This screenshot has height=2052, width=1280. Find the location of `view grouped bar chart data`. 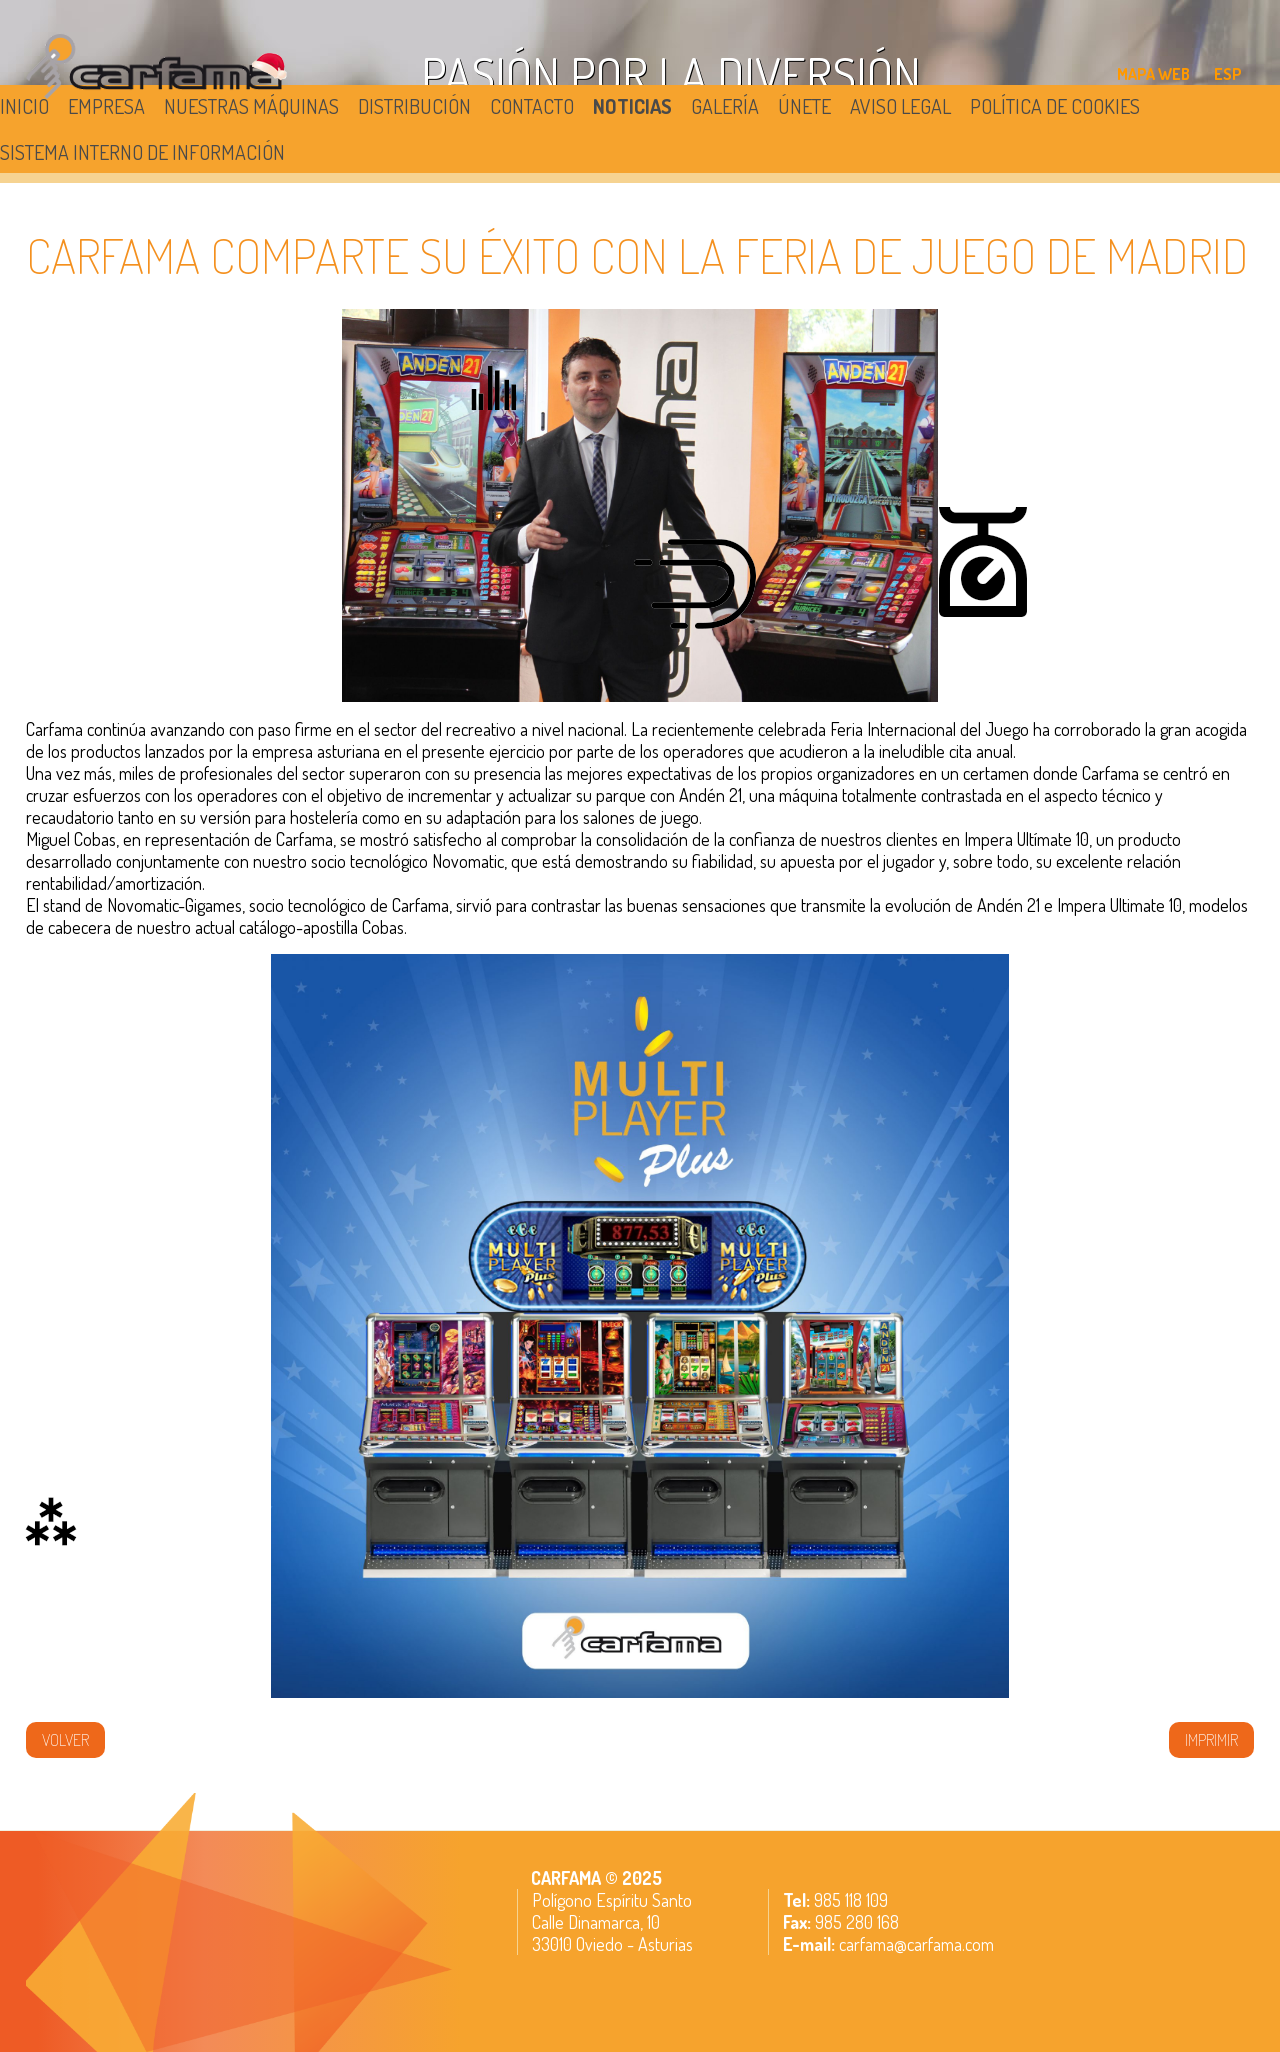

view grouped bar chart data is located at coordinates (495, 389).